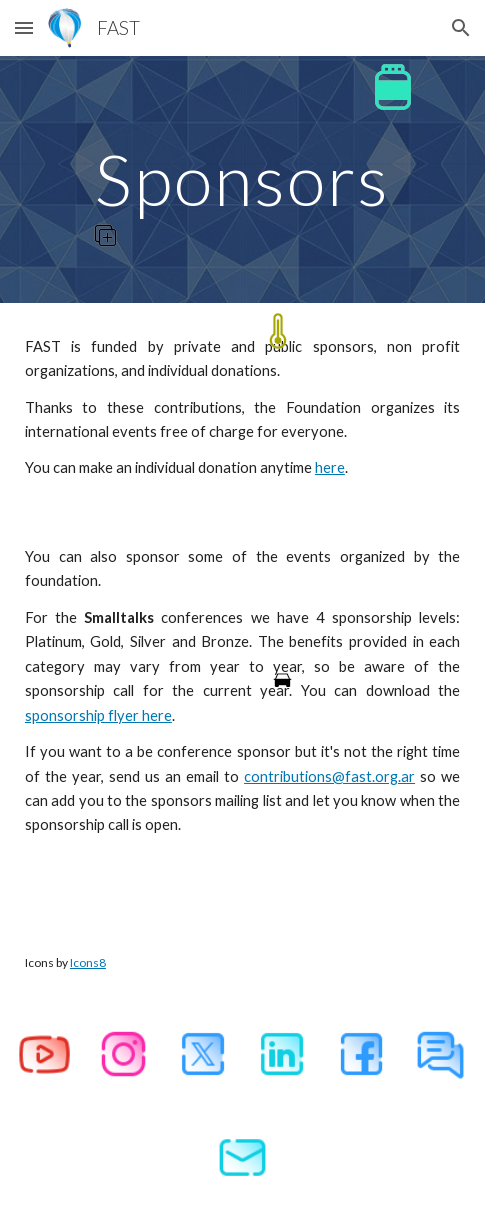 This screenshot has width=485, height=1209. What do you see at coordinates (278, 331) in the screenshot?
I see `view current temperature` at bounding box center [278, 331].